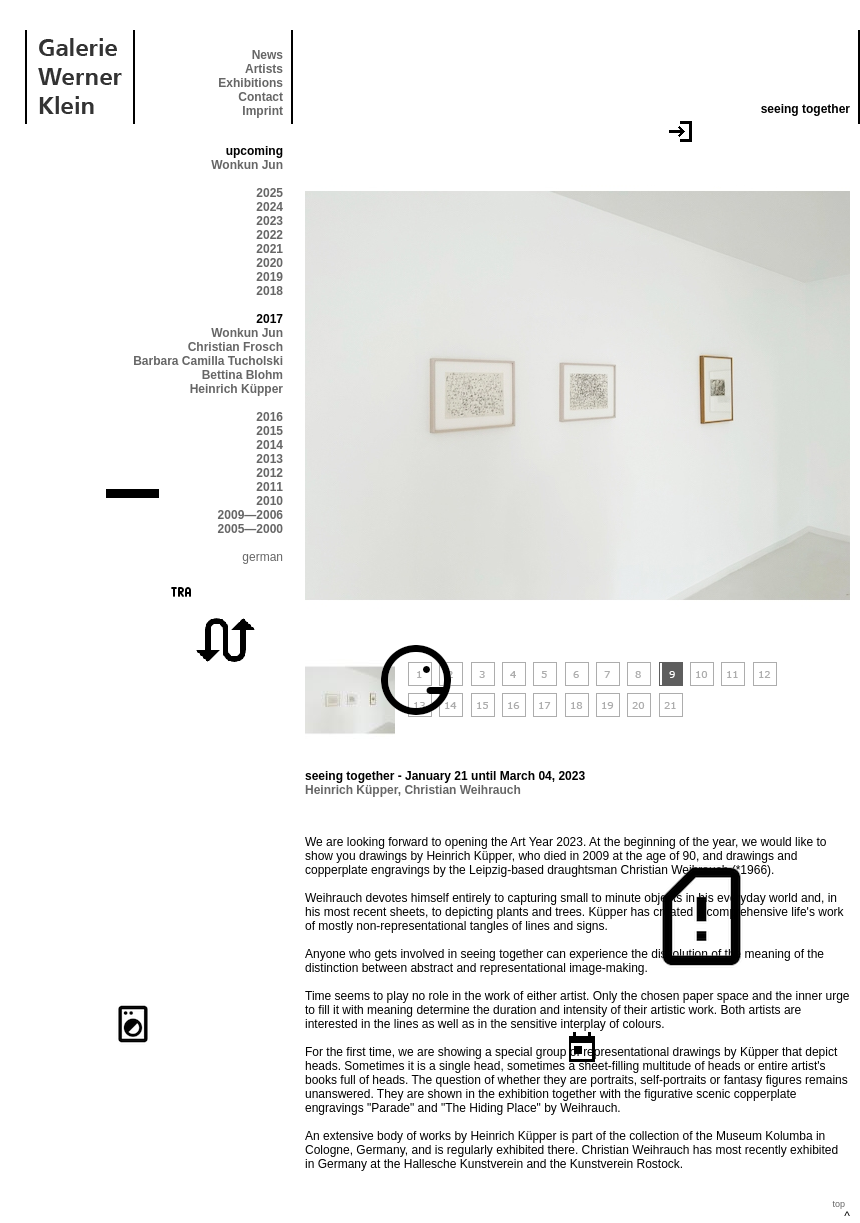 The width and height of the screenshot is (860, 1223). What do you see at coordinates (416, 680) in the screenshot?
I see `emoji or mood selector looking right` at bounding box center [416, 680].